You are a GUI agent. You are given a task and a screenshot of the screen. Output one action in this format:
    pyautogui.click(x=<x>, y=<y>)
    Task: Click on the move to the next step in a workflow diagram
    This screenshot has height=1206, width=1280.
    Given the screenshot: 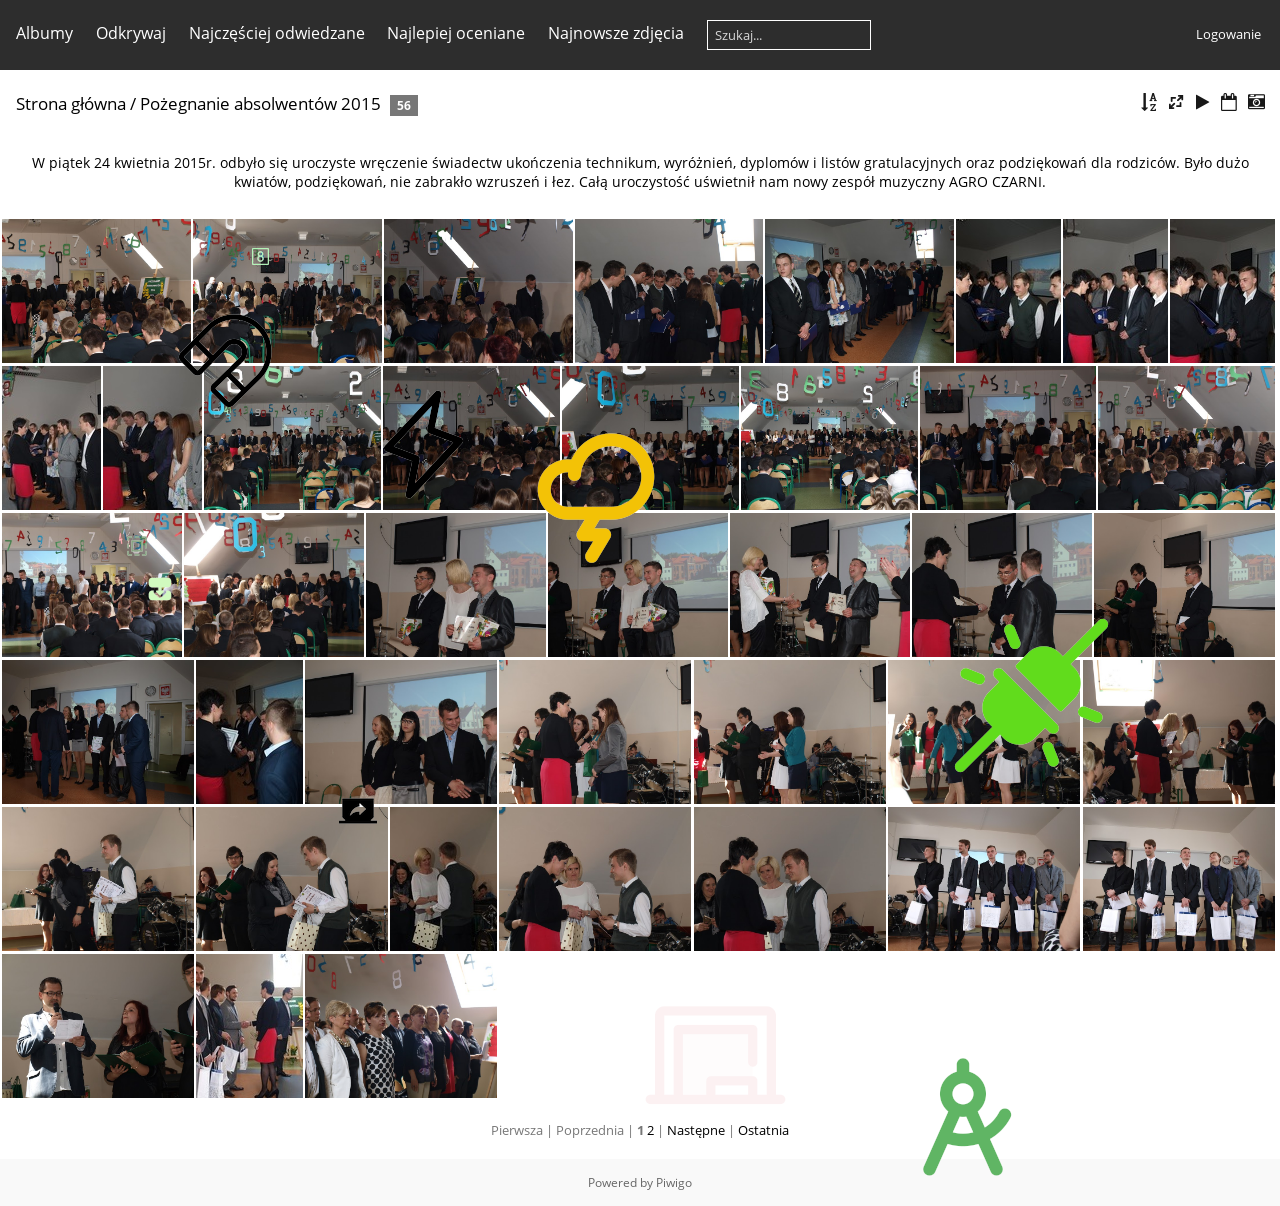 What is the action you would take?
    pyautogui.click(x=160, y=589)
    